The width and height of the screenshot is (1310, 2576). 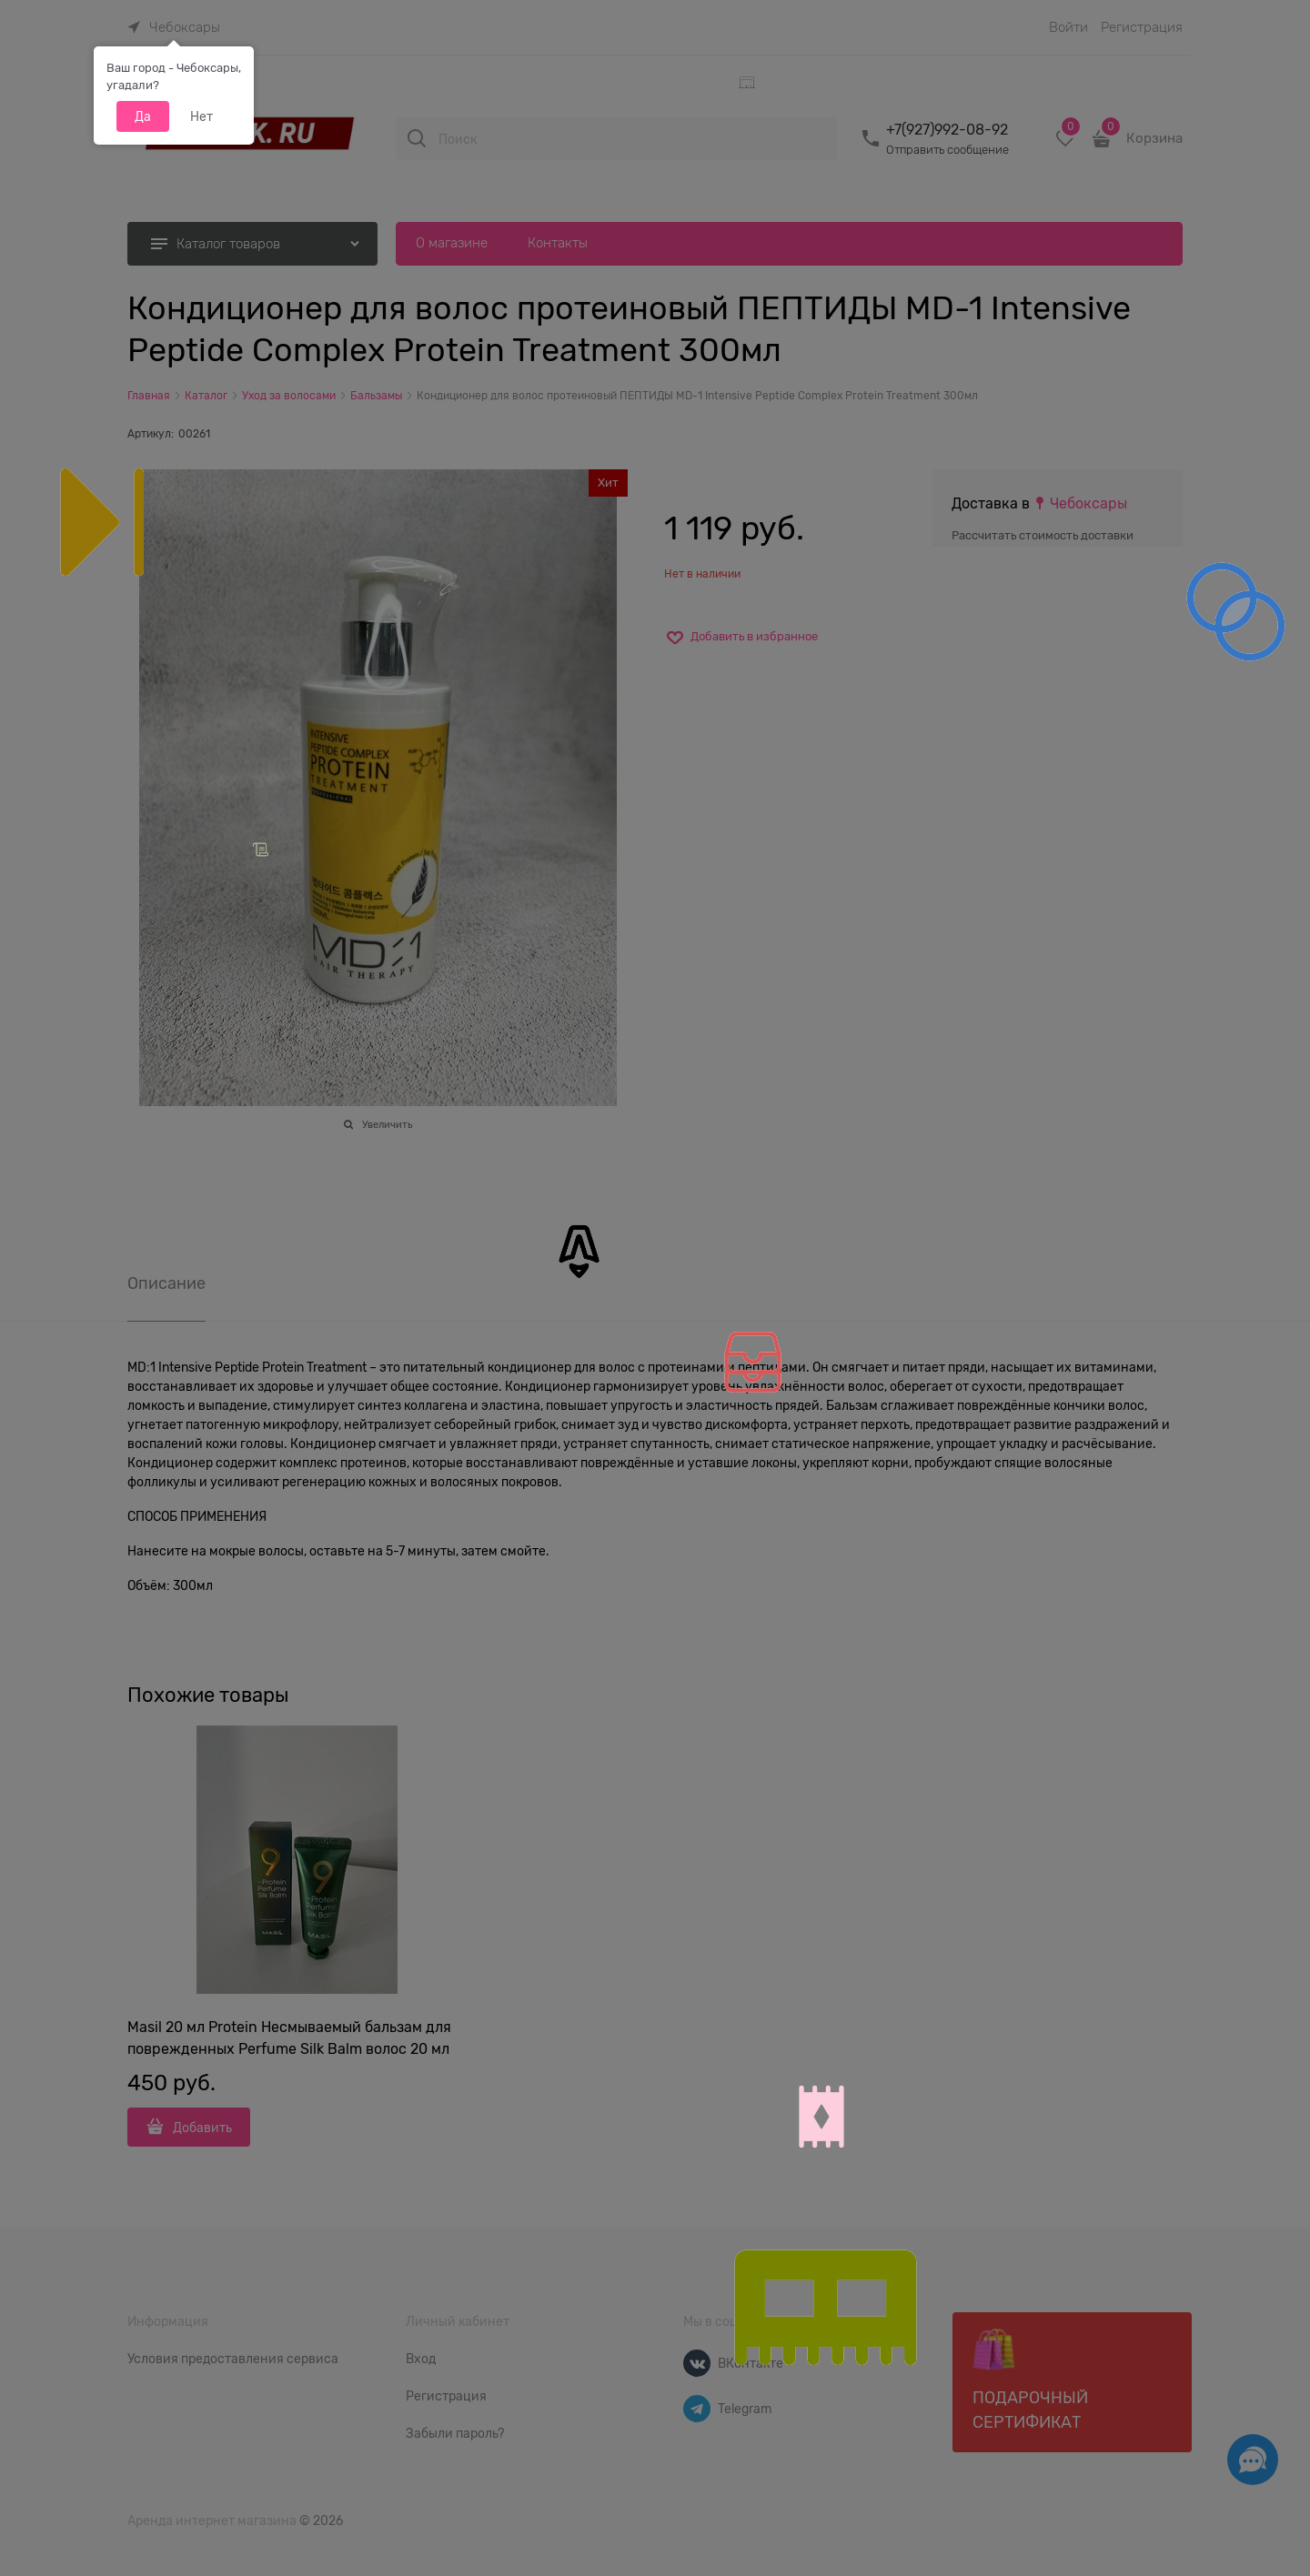 I want to click on view device memory or RAM usage, so click(x=825, y=2304).